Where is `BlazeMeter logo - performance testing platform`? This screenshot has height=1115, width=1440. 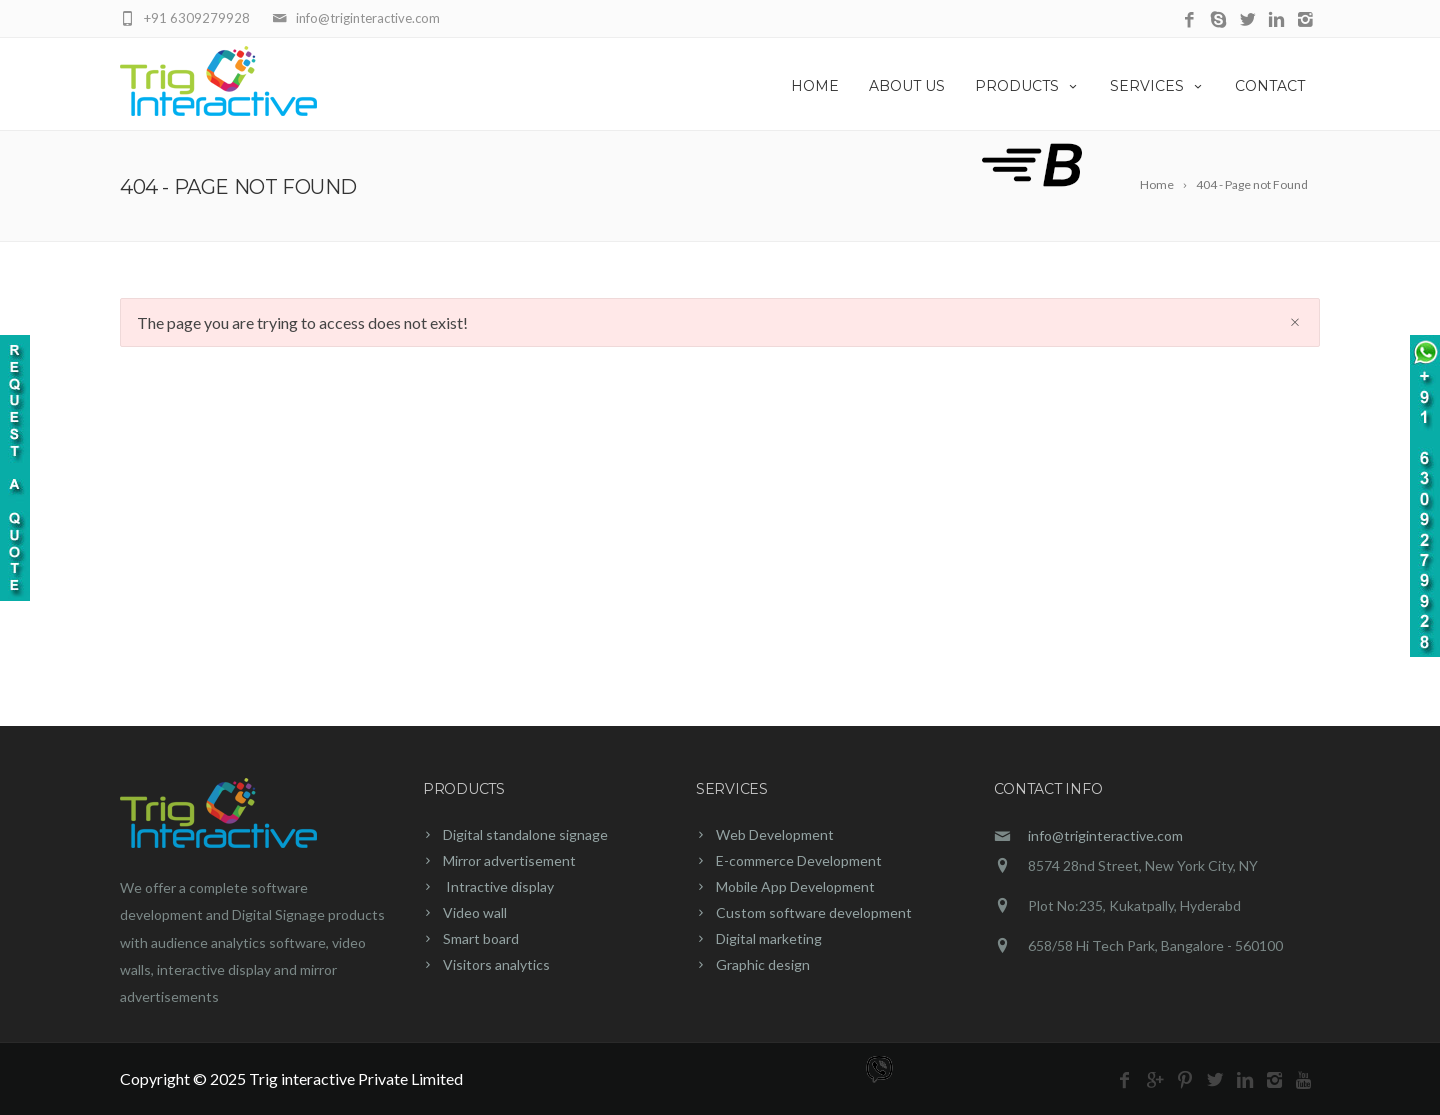 BlazeMeter logo - performance testing platform is located at coordinates (1032, 165).